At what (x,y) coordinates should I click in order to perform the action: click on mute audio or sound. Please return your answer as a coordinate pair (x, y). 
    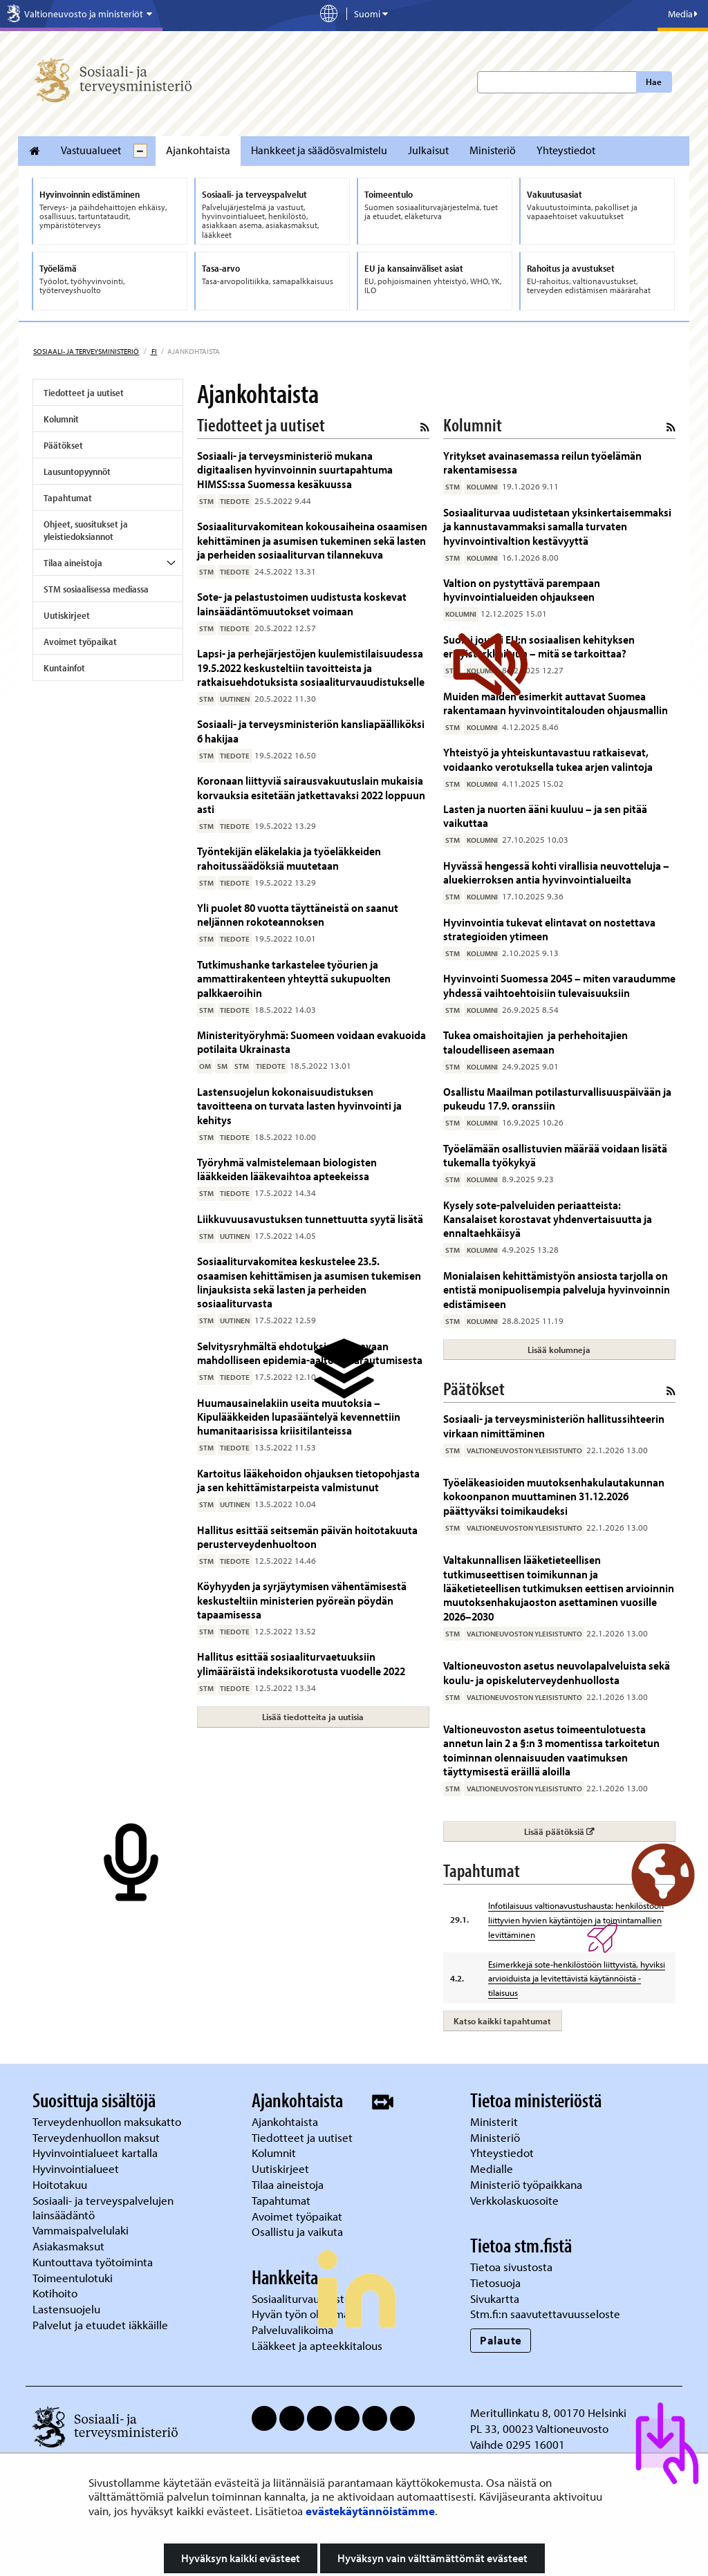
    Looking at the image, I should click on (490, 664).